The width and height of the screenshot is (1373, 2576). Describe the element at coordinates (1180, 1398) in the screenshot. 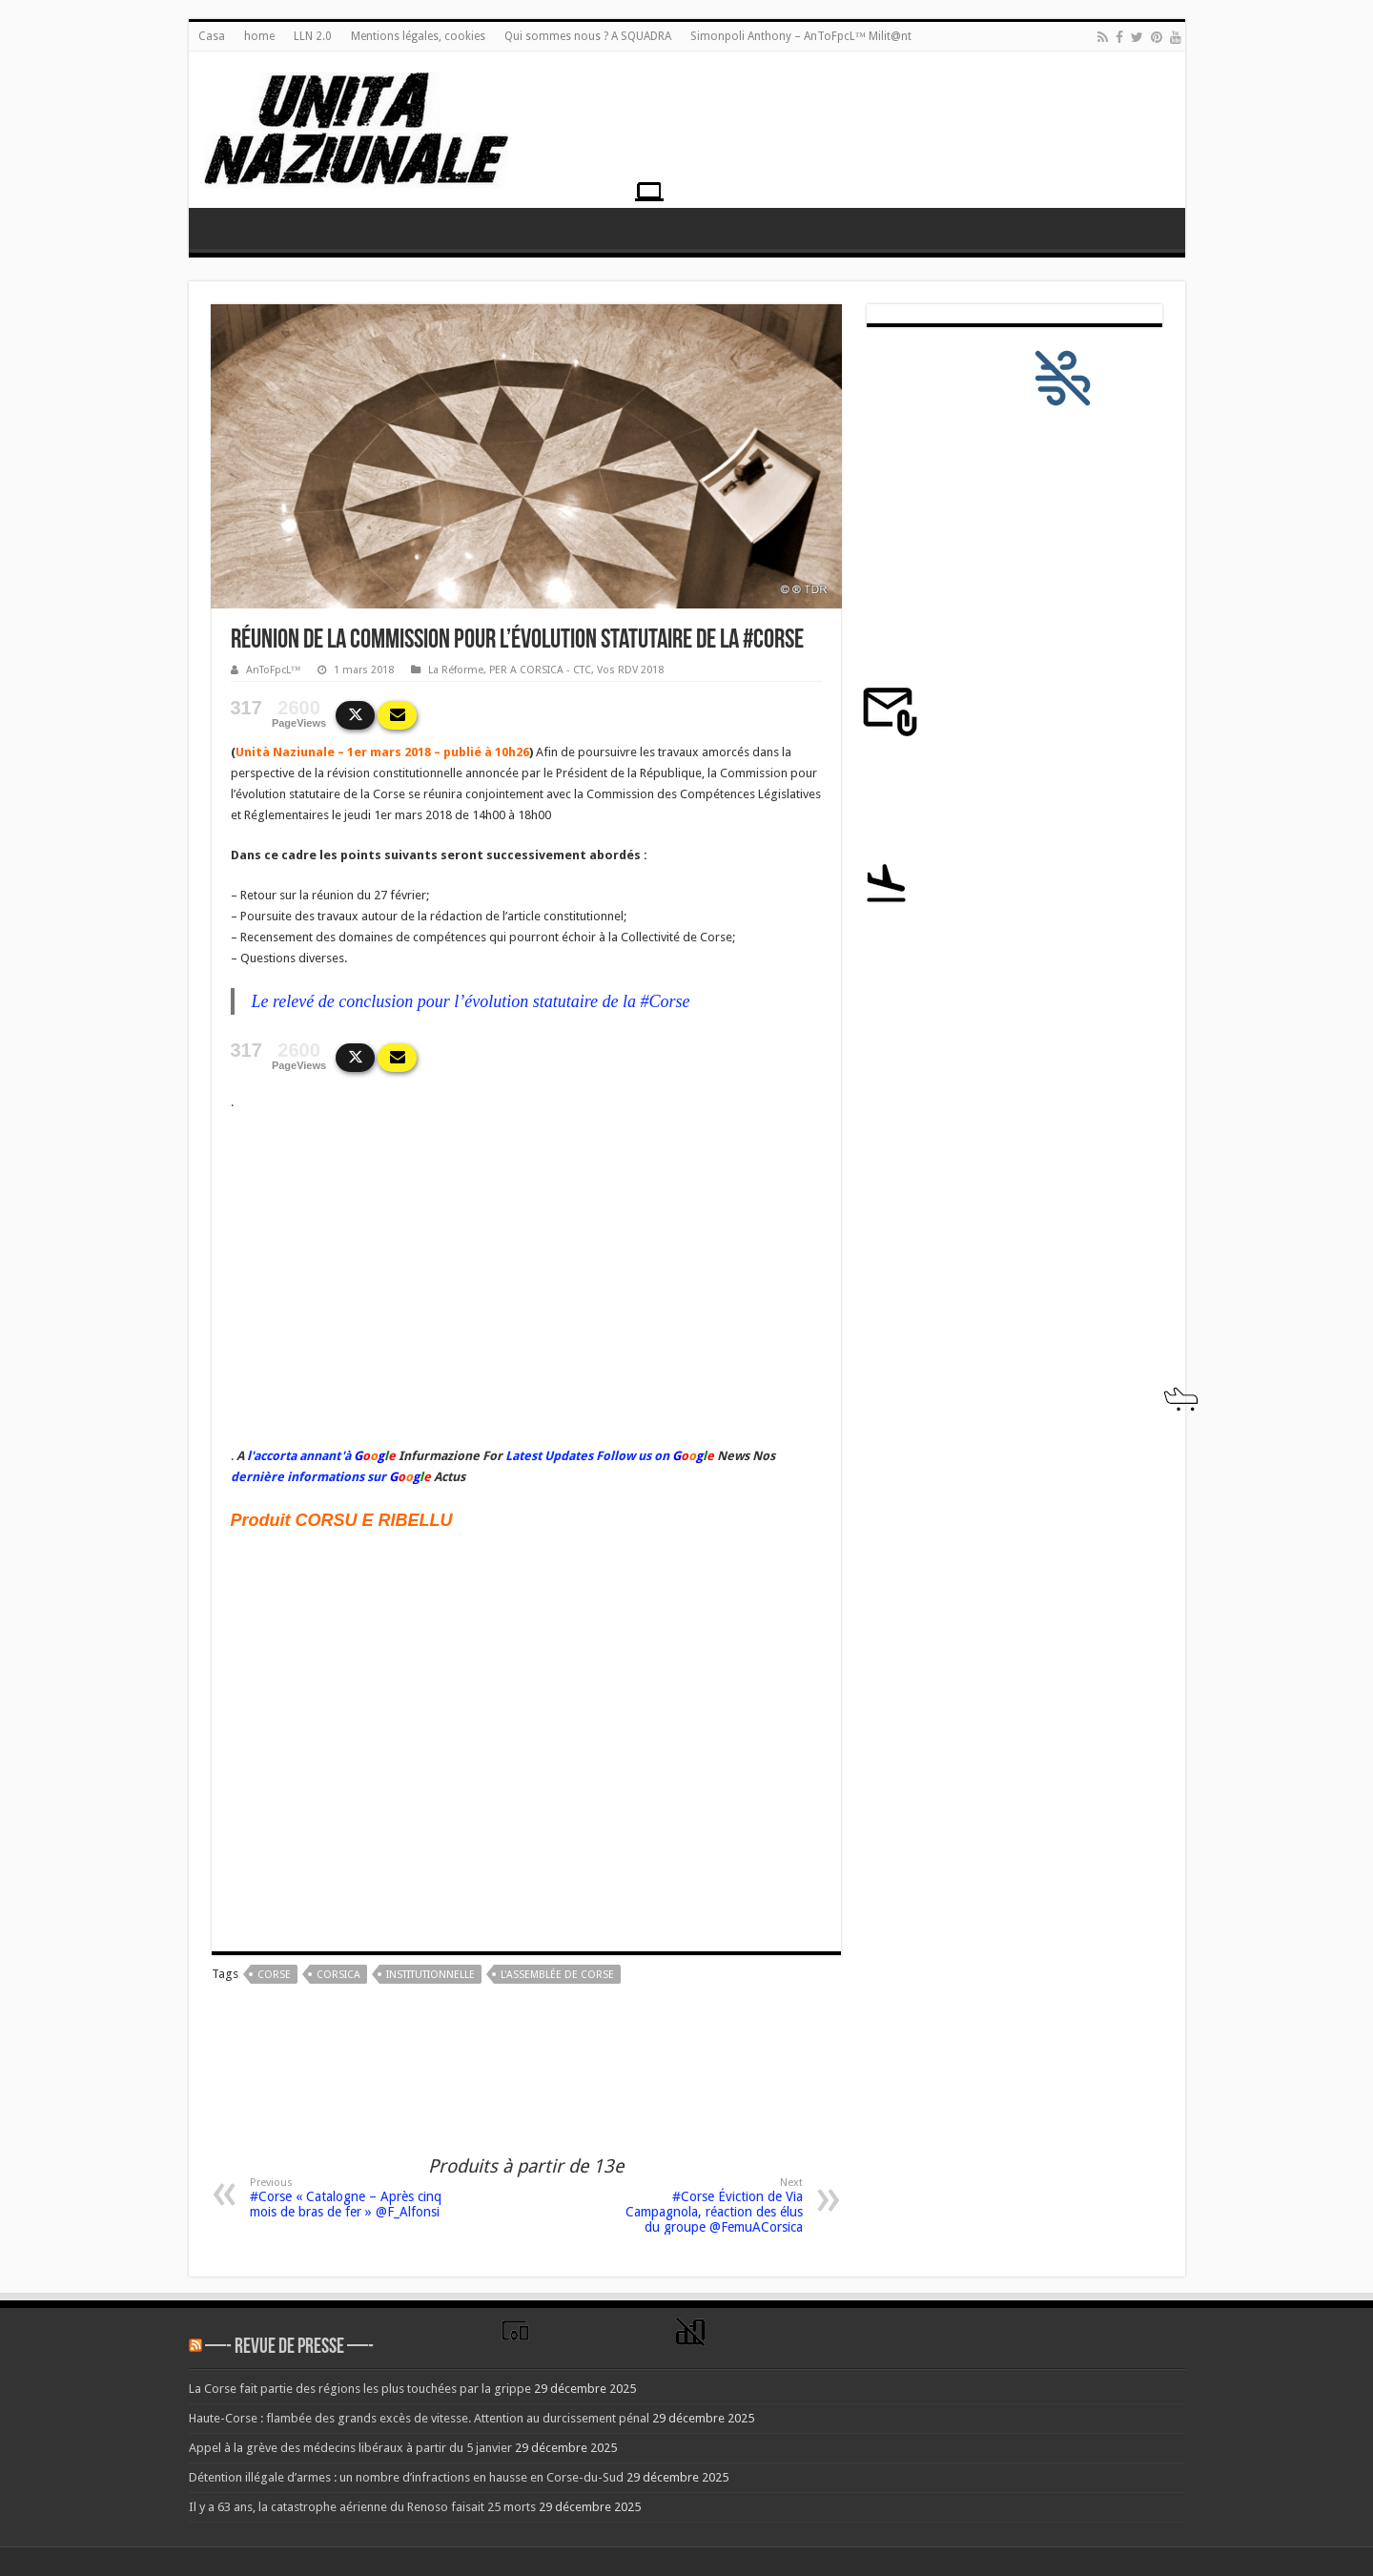

I see `indicates flight is taxiing or on the ground` at that location.